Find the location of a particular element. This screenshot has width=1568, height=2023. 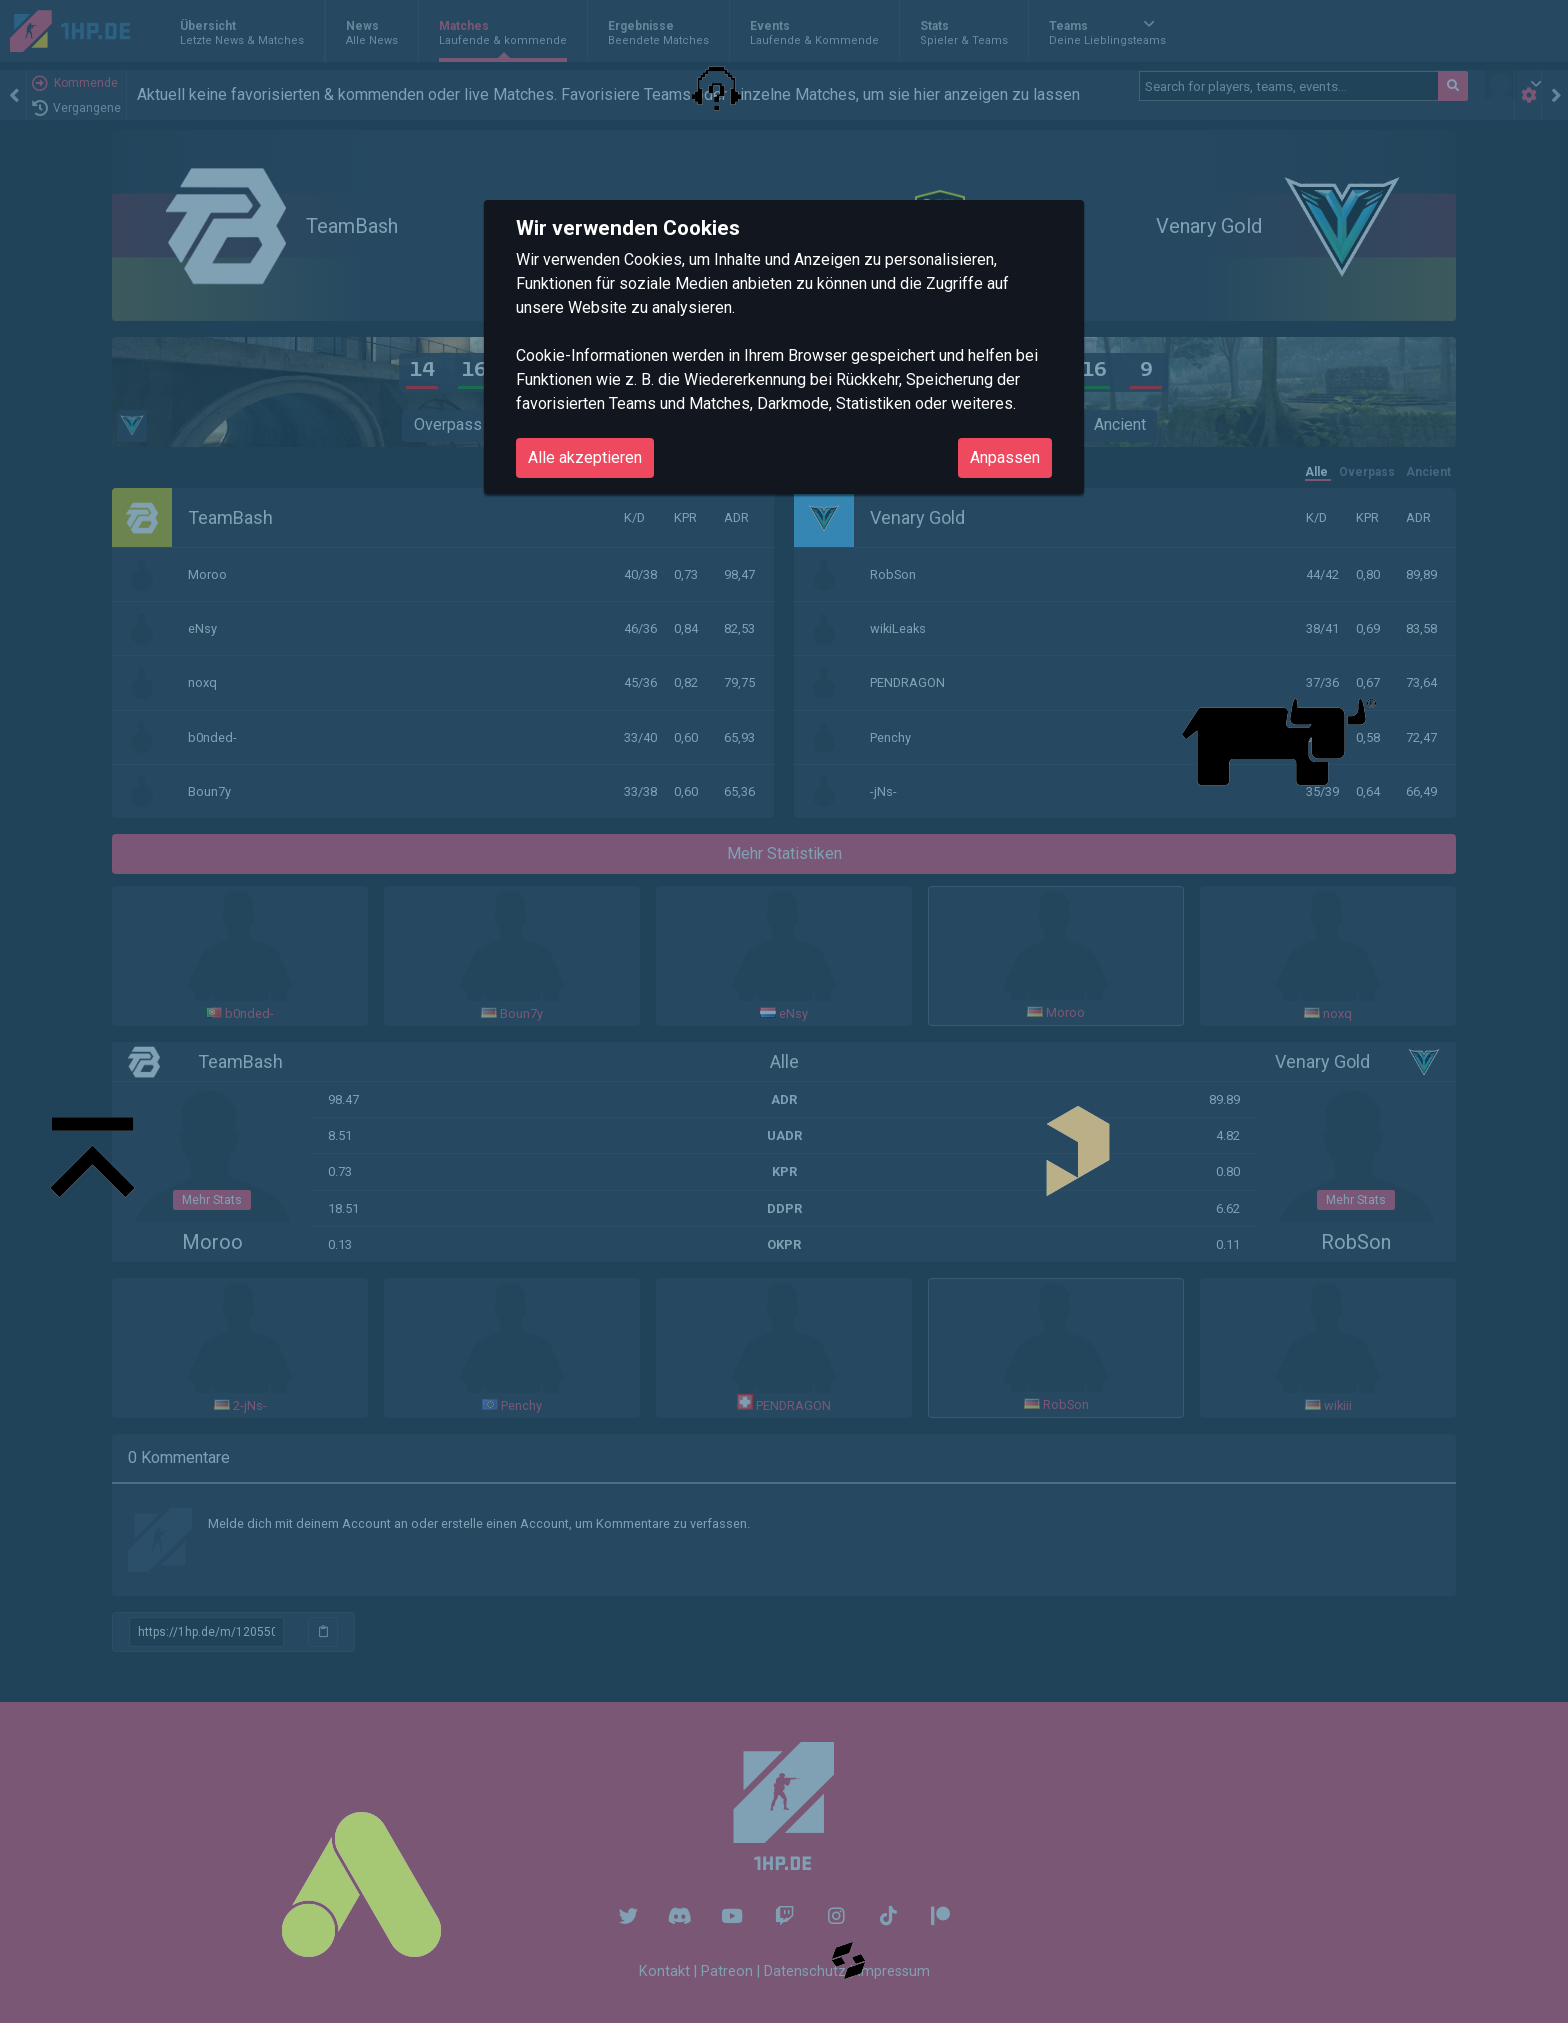

ServBay application logo is located at coordinates (848, 1960).